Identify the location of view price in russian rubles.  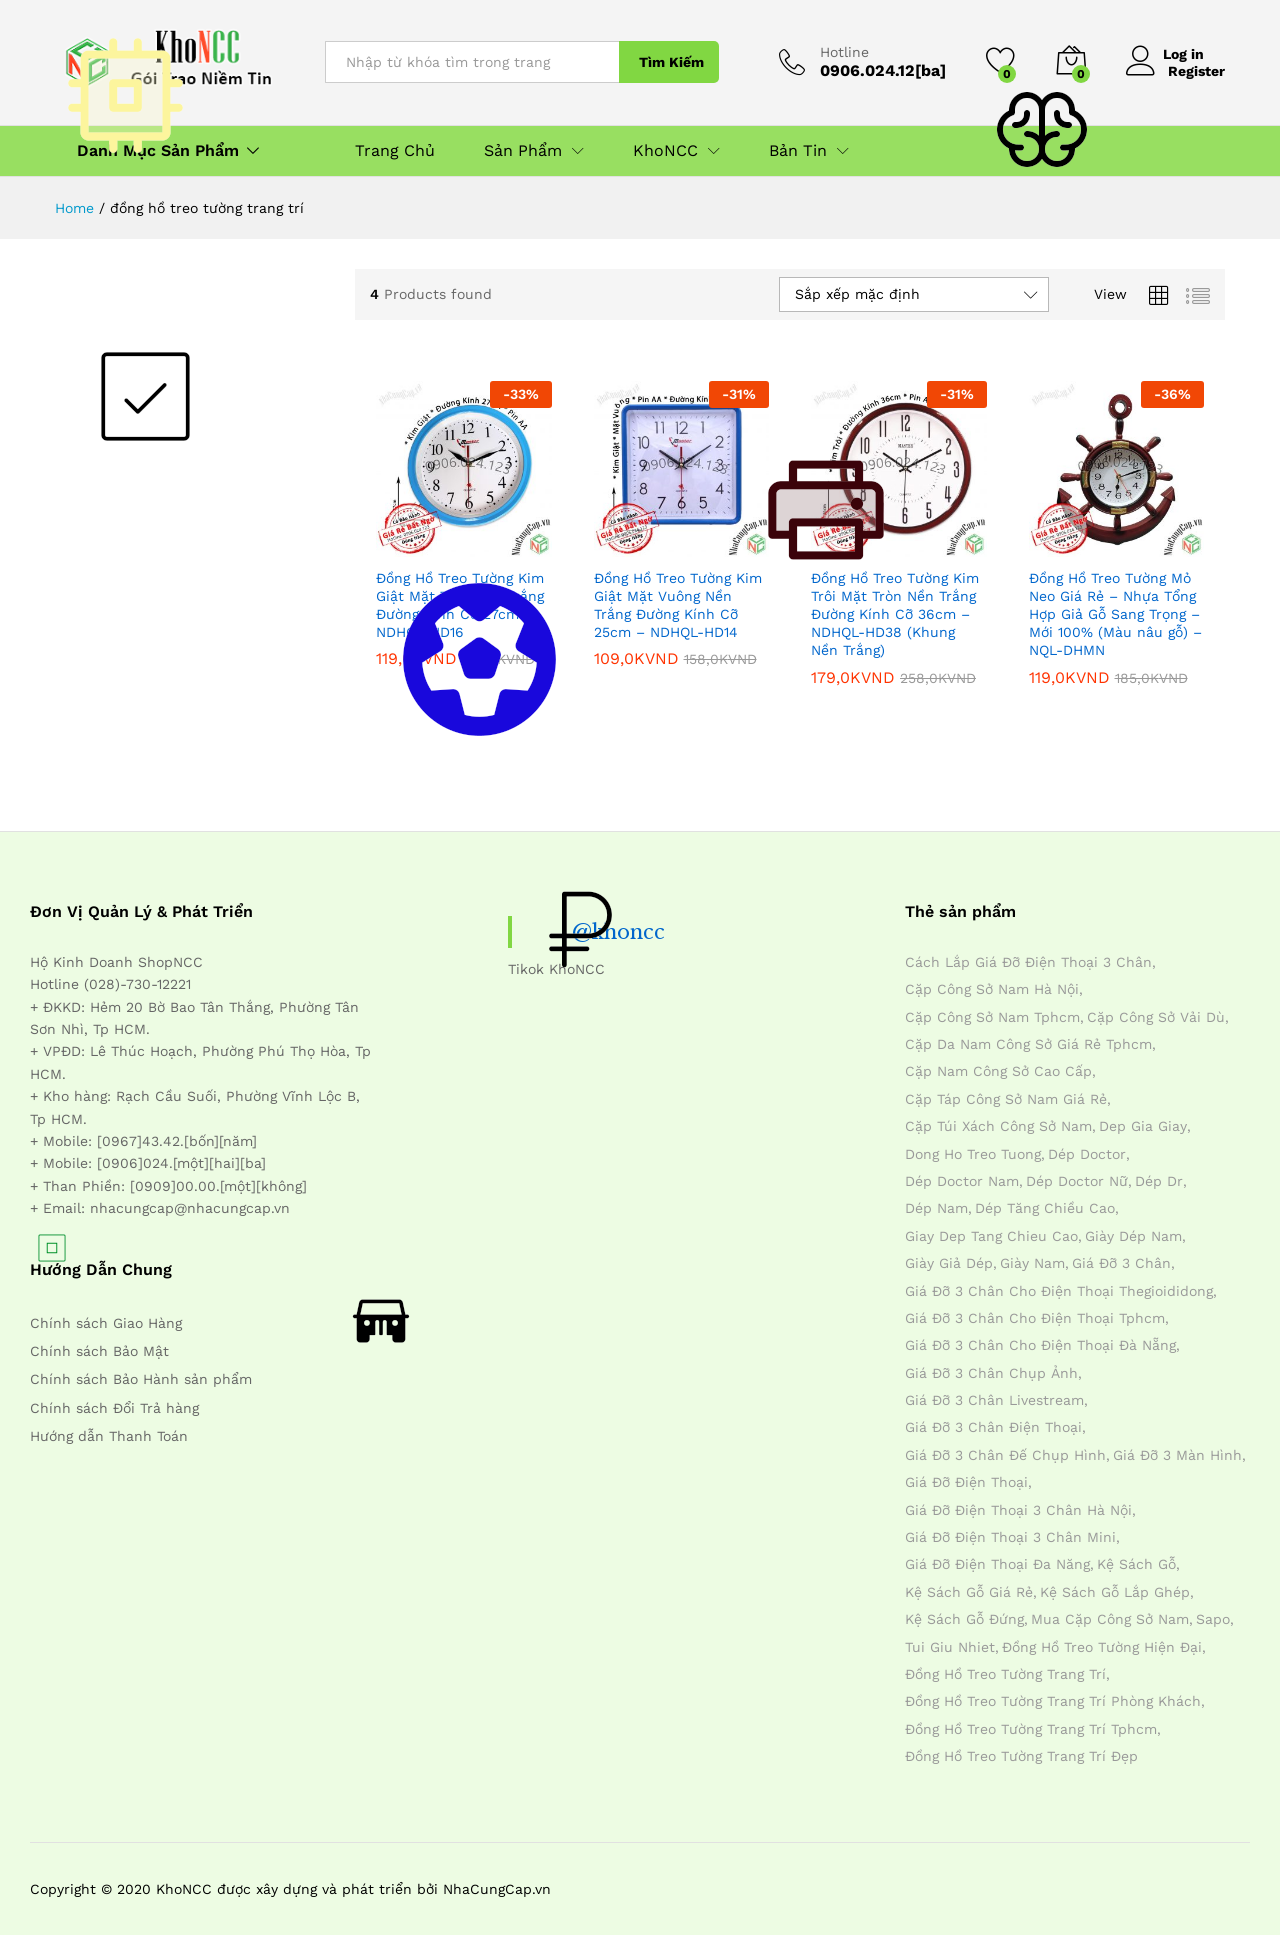
(580, 929).